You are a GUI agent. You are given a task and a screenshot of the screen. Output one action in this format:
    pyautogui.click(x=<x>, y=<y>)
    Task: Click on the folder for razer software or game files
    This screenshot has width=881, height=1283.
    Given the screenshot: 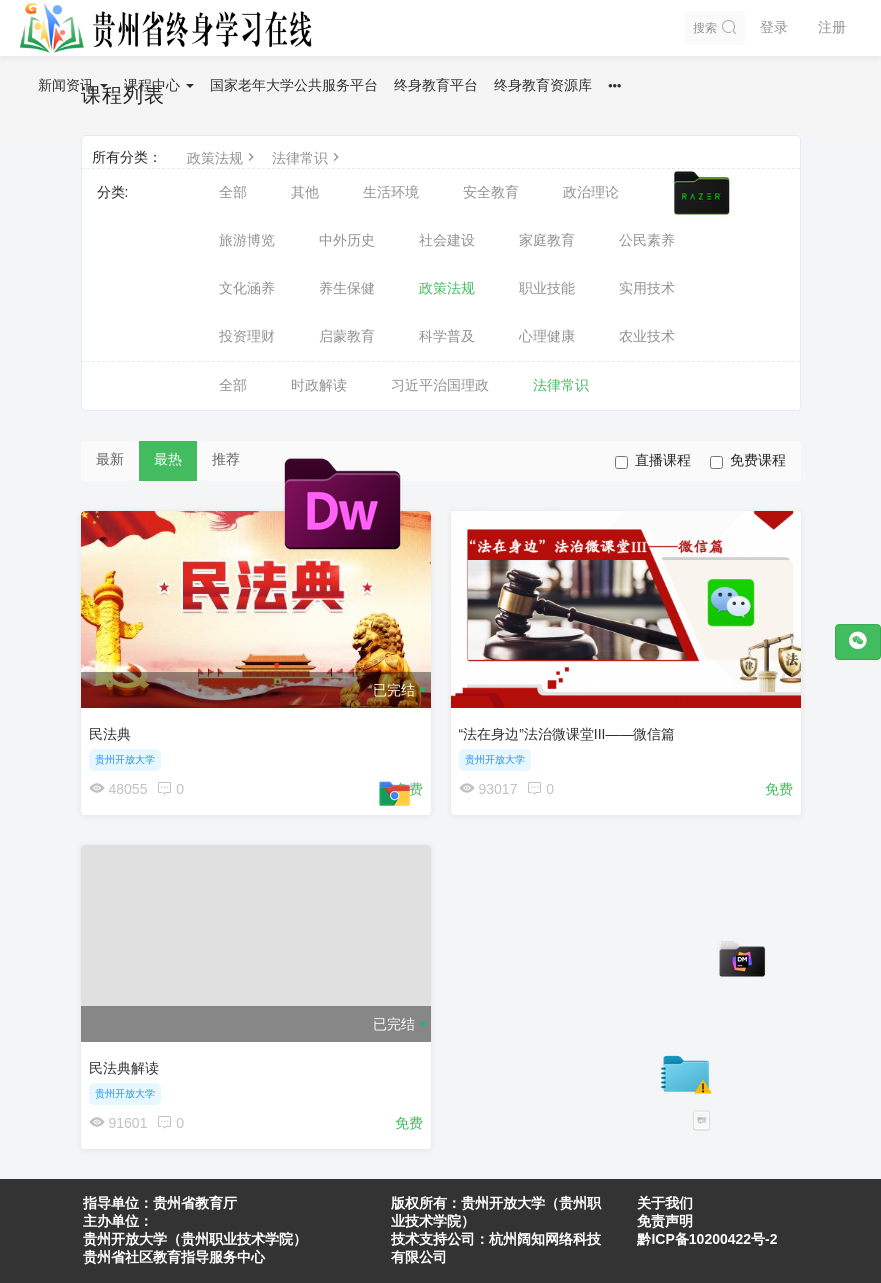 What is the action you would take?
    pyautogui.click(x=701, y=194)
    